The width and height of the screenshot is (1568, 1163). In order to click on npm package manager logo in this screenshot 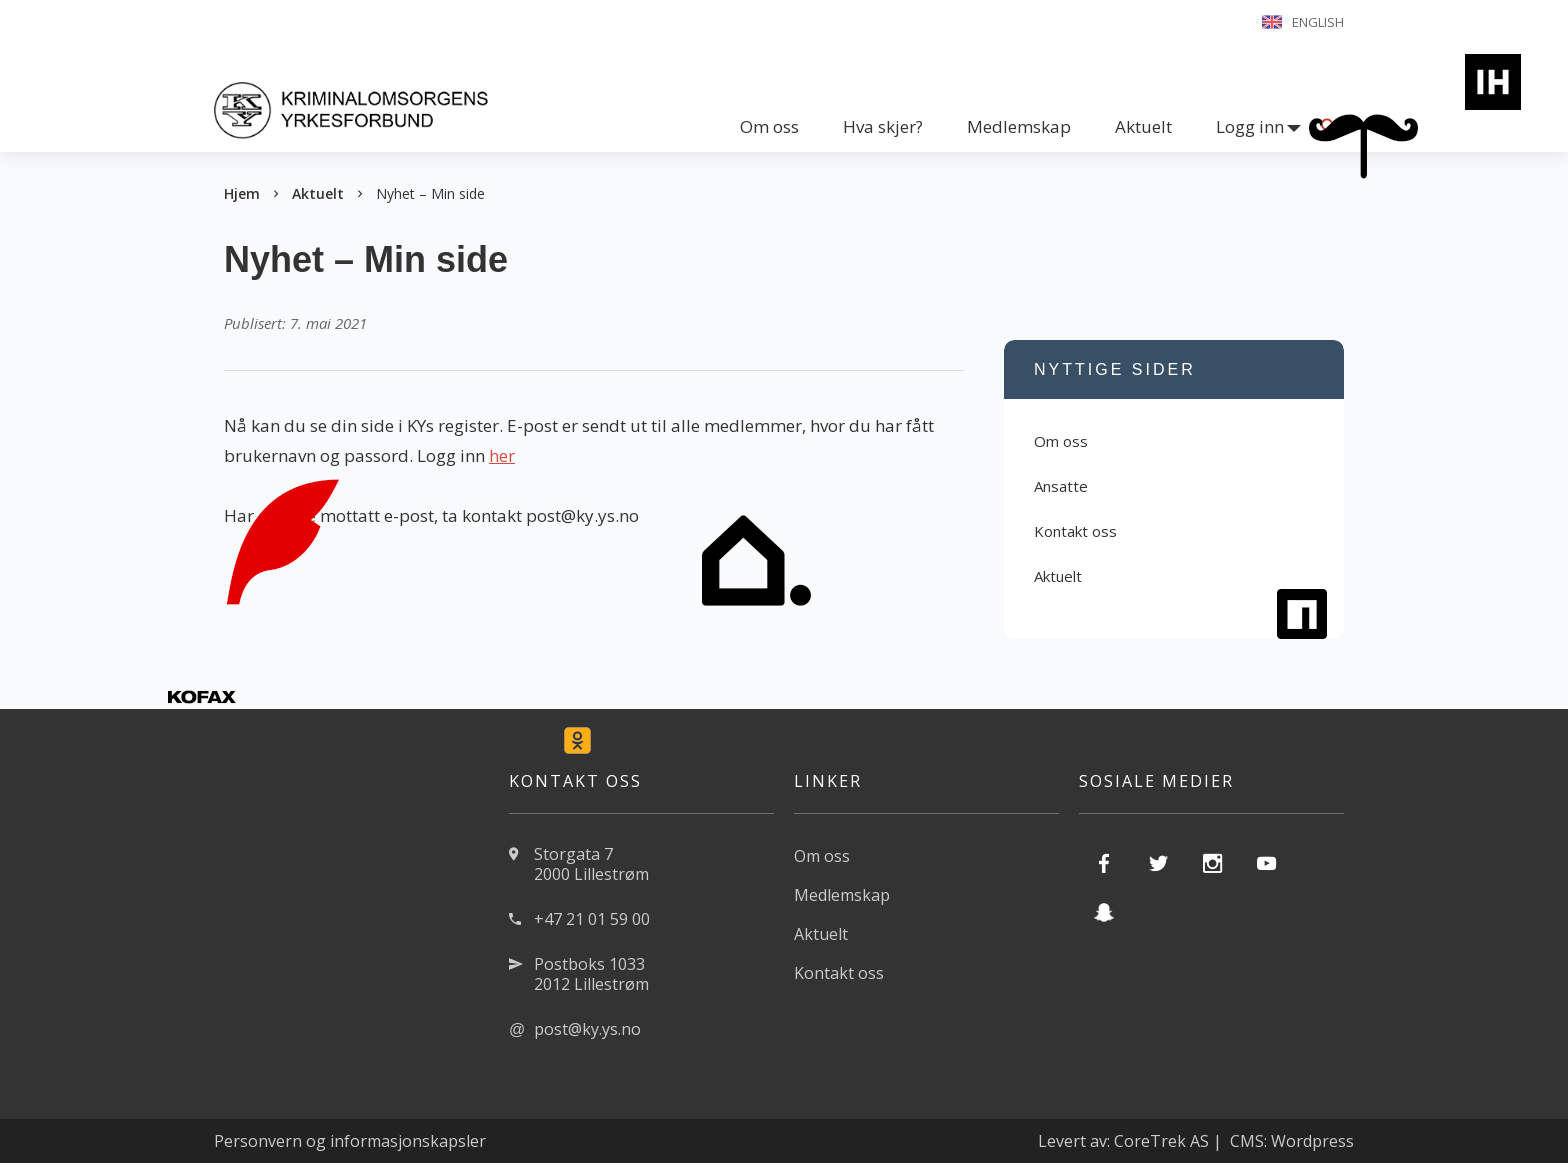, I will do `click(1302, 614)`.